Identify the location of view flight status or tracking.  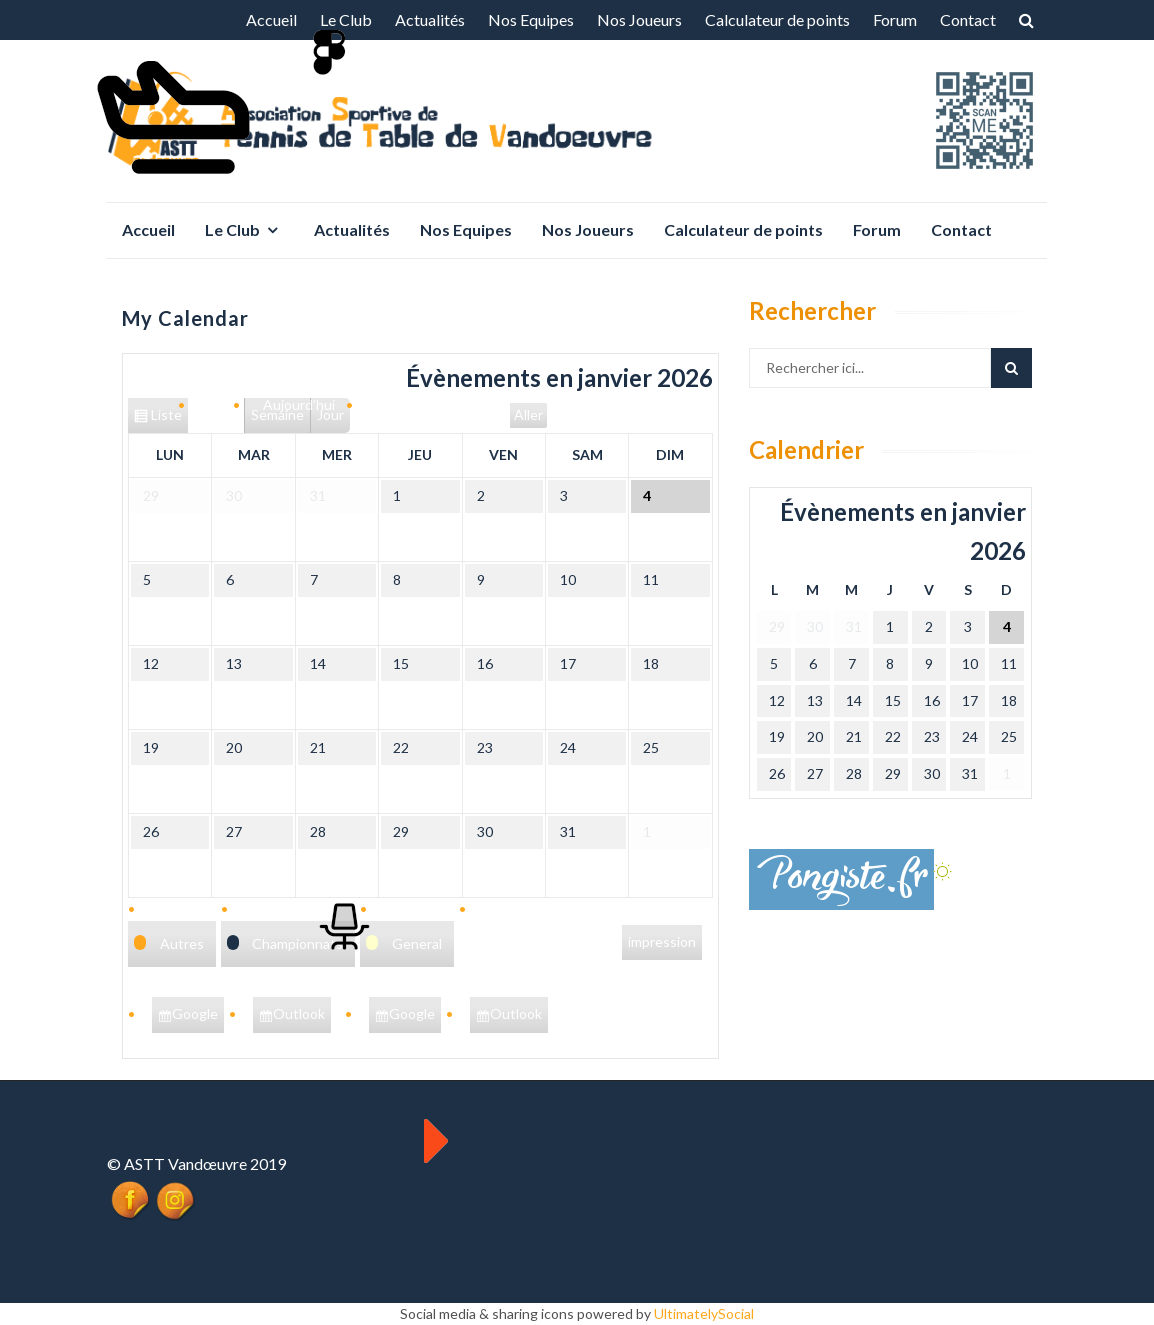
(173, 112).